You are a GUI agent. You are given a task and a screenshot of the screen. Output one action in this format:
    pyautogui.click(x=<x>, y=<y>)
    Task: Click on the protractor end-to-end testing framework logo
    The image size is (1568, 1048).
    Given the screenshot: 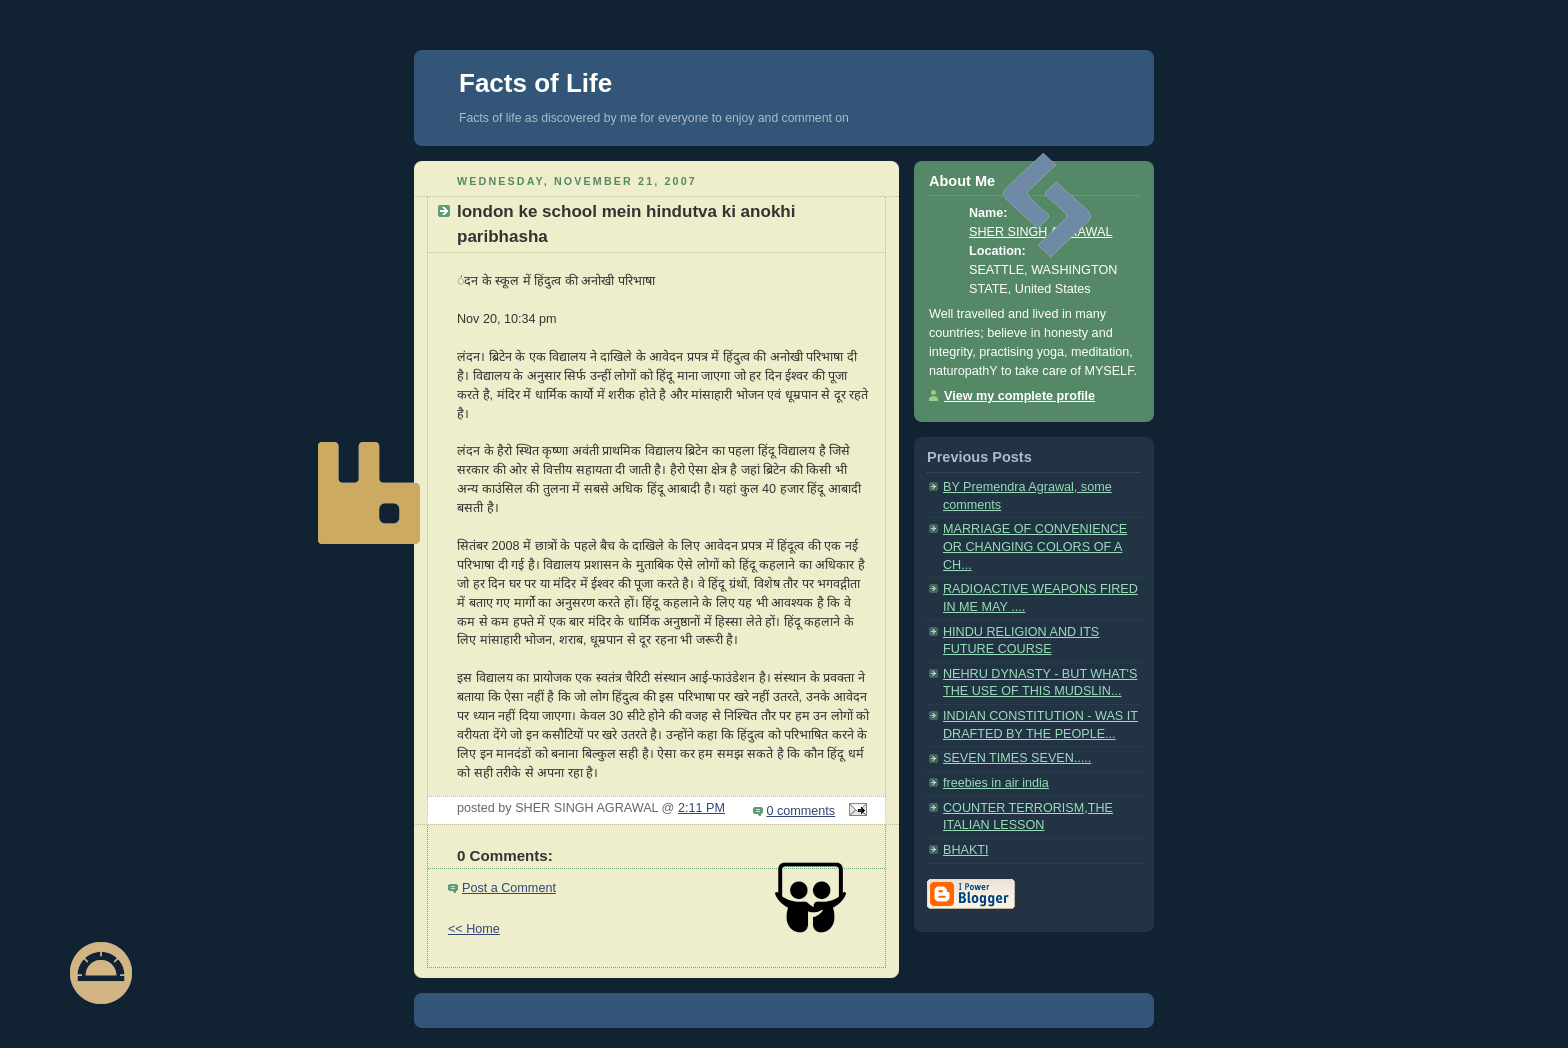 What is the action you would take?
    pyautogui.click(x=101, y=973)
    